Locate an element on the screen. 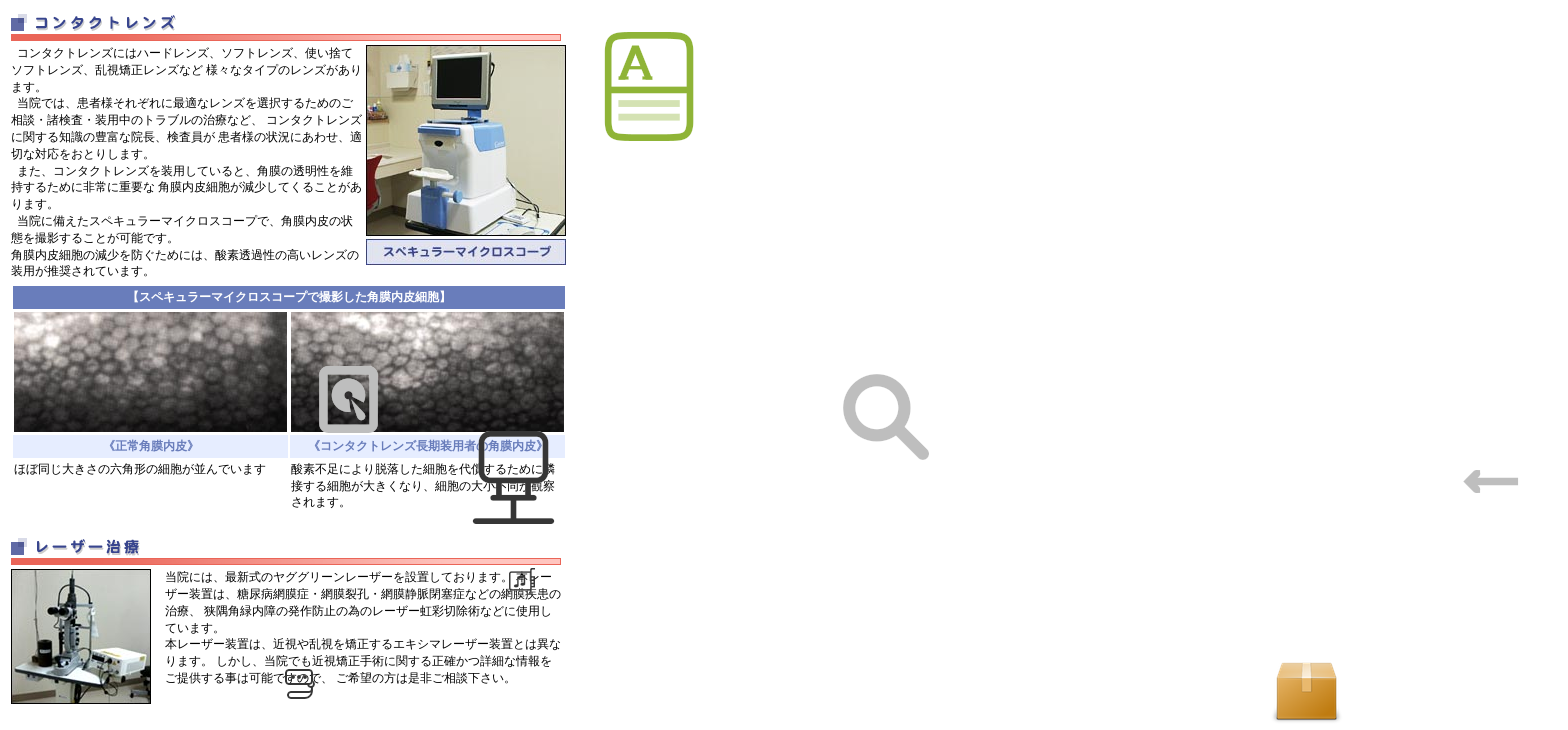 This screenshot has width=1568, height=730. play previous track in playlist is located at coordinates (1491, 481).